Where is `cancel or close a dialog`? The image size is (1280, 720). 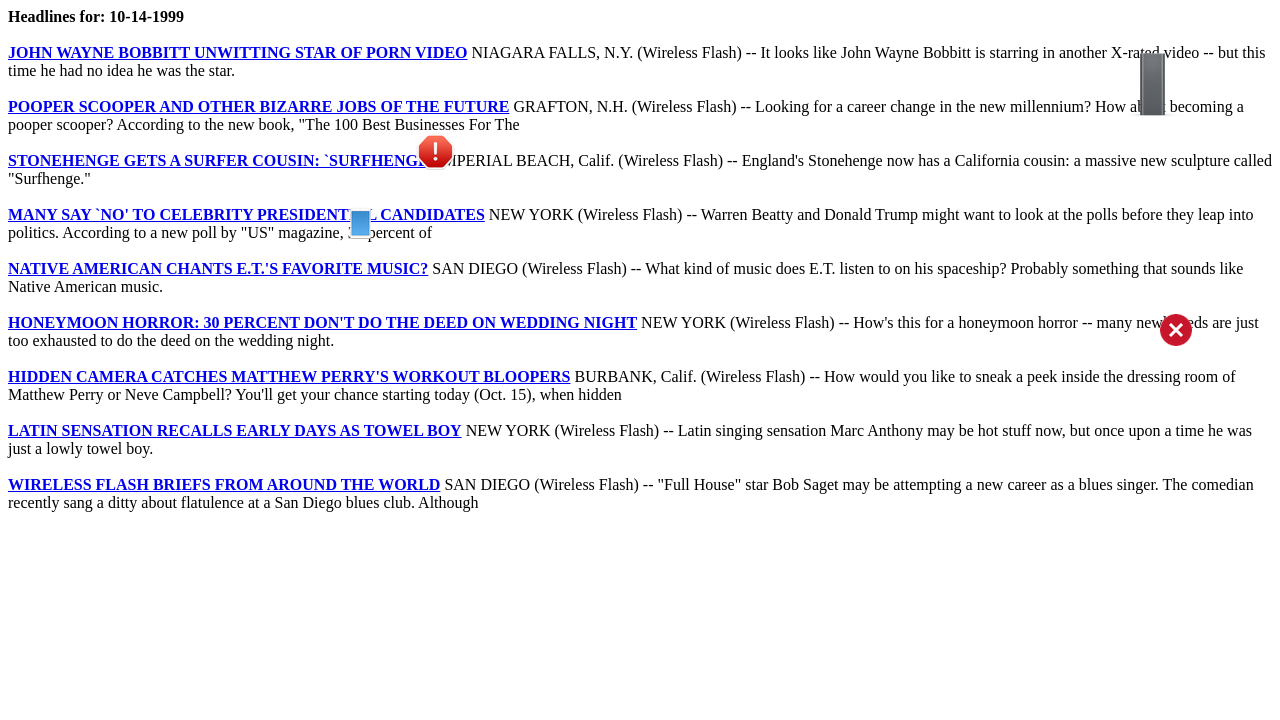 cancel or close a dialog is located at coordinates (1176, 330).